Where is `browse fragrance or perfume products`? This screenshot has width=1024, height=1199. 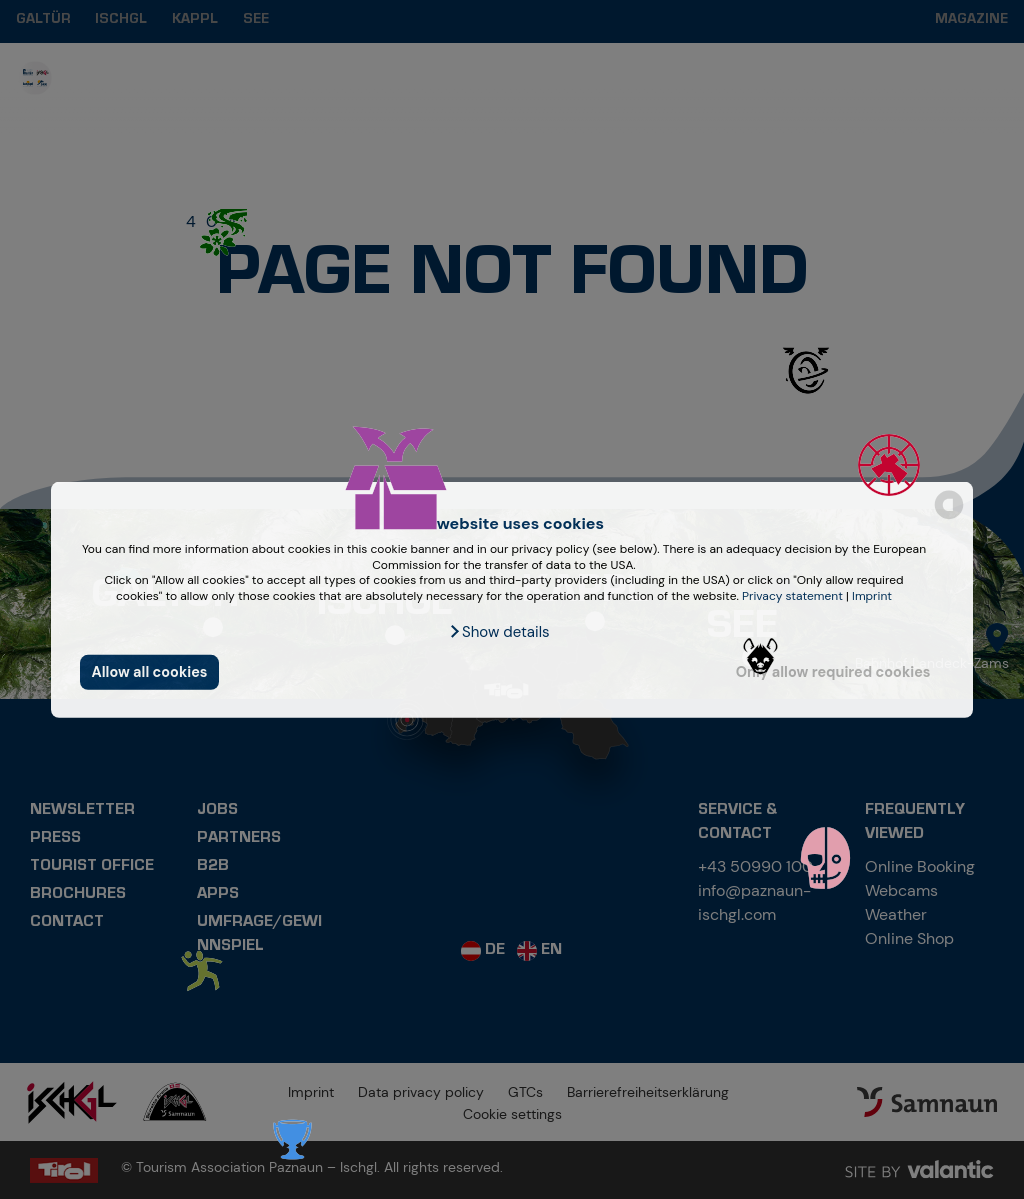 browse fragrance or perfume products is located at coordinates (223, 232).